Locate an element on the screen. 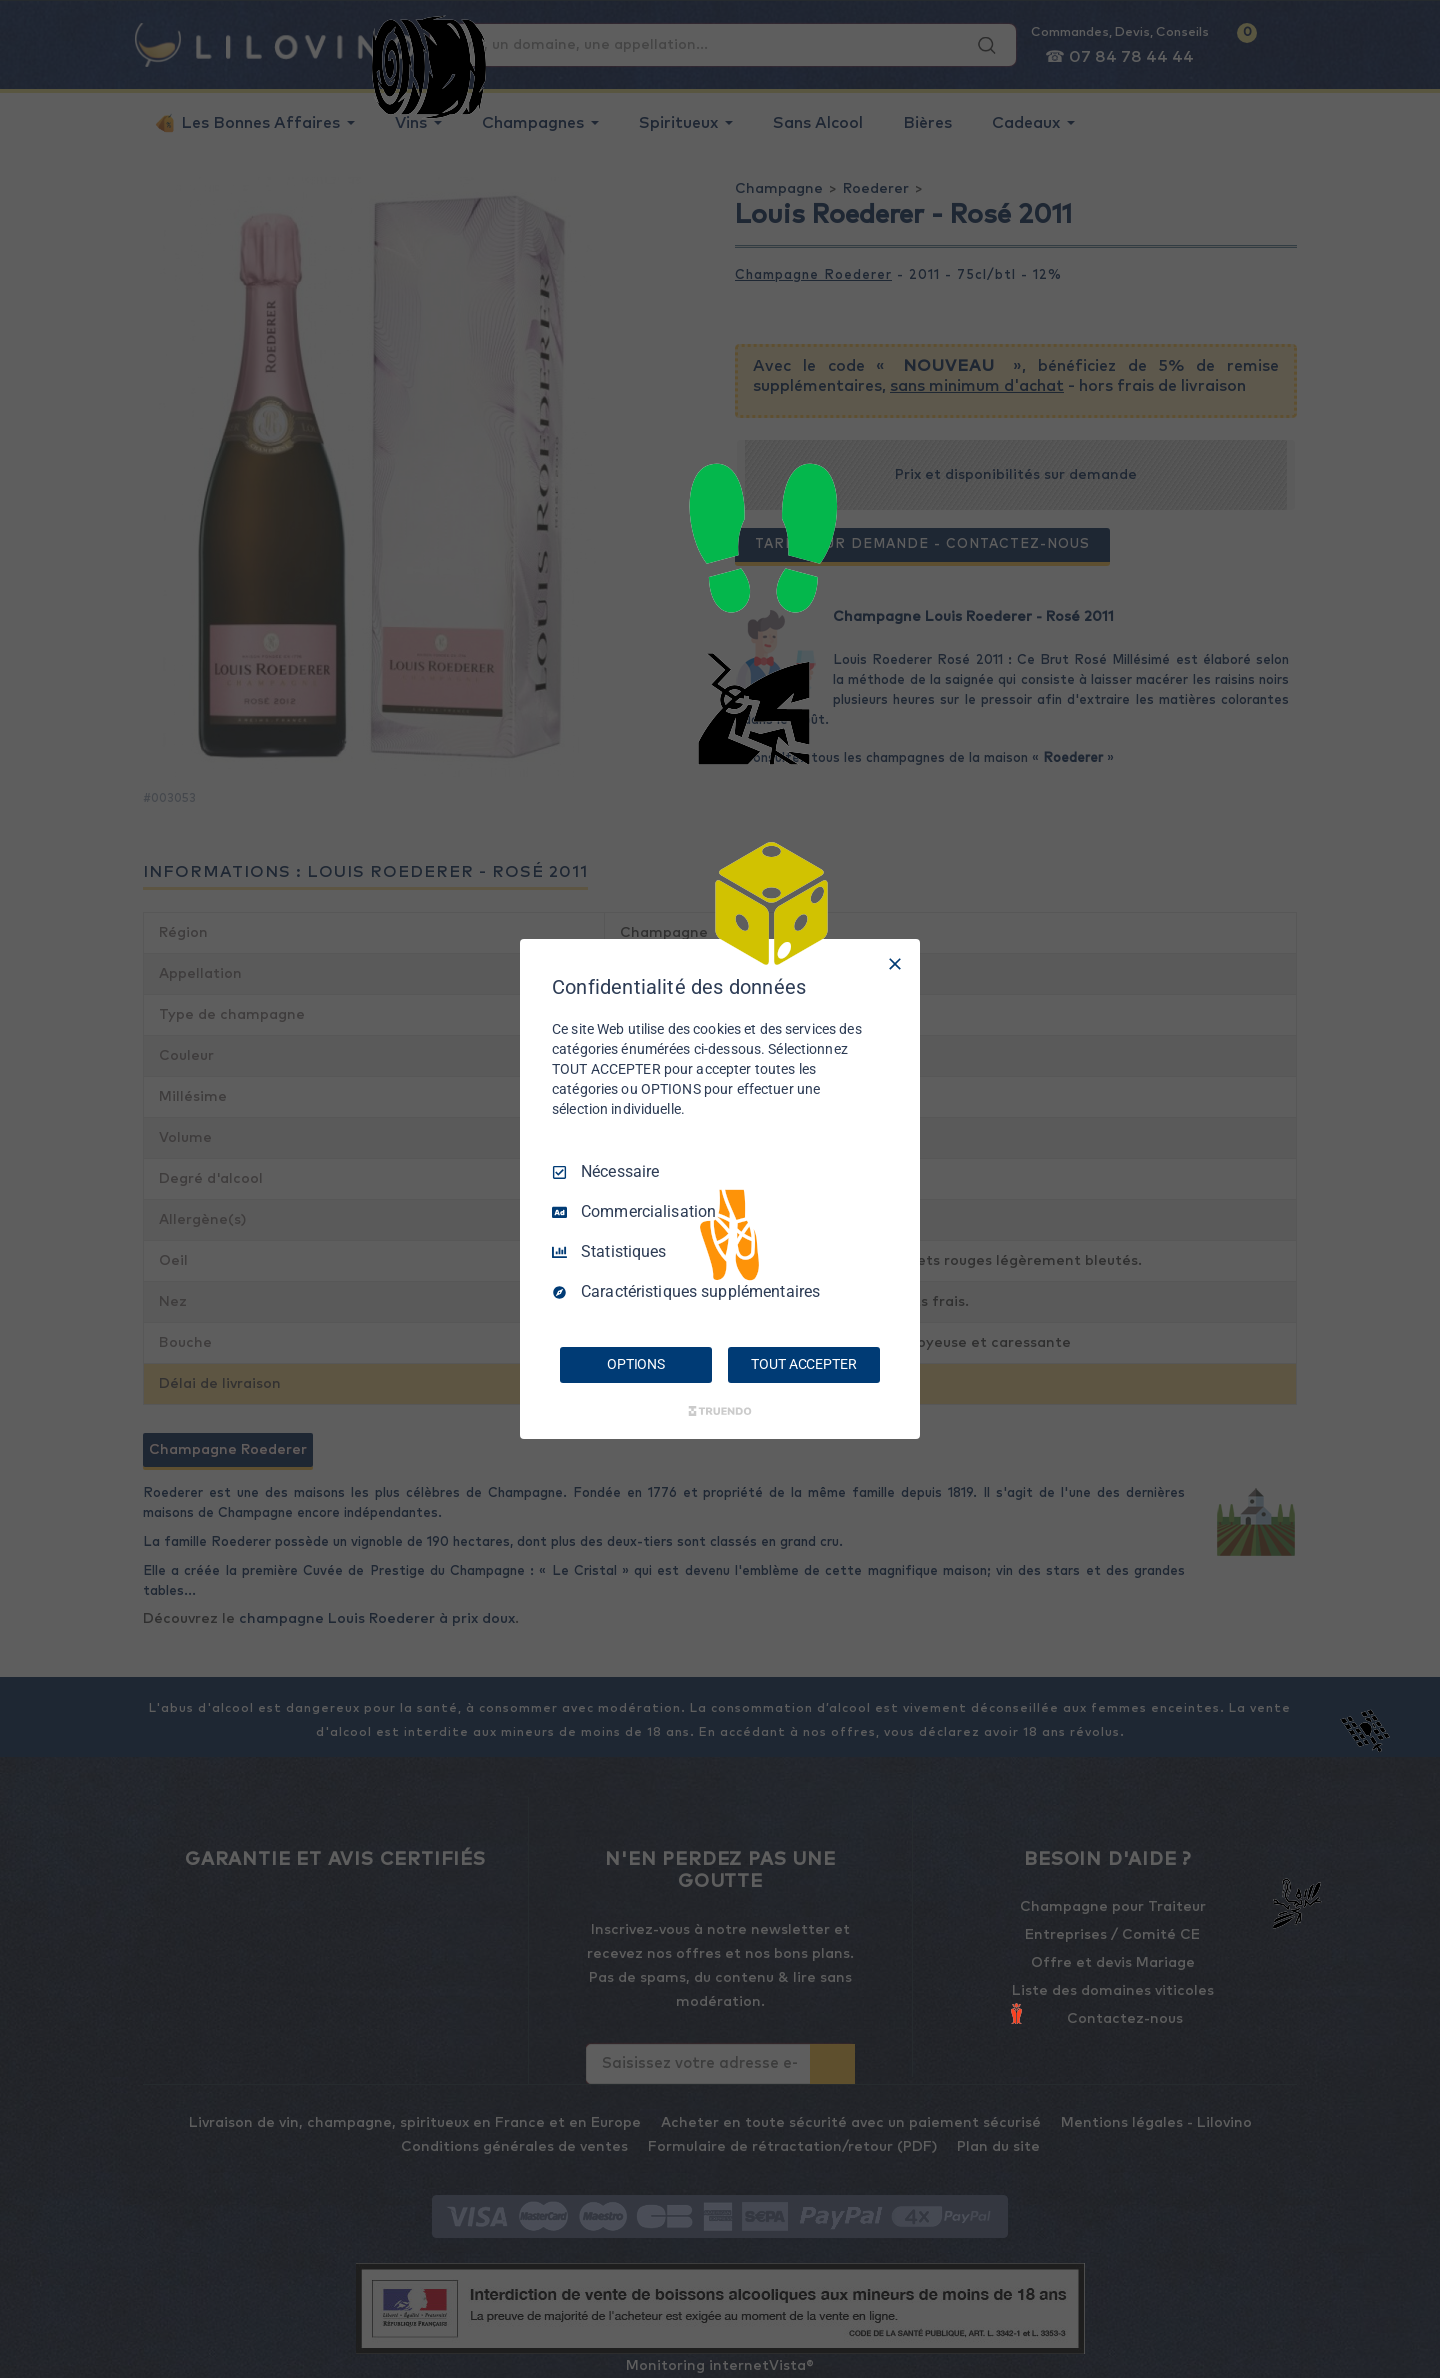  roll the dice or randomize is located at coordinates (771, 904).